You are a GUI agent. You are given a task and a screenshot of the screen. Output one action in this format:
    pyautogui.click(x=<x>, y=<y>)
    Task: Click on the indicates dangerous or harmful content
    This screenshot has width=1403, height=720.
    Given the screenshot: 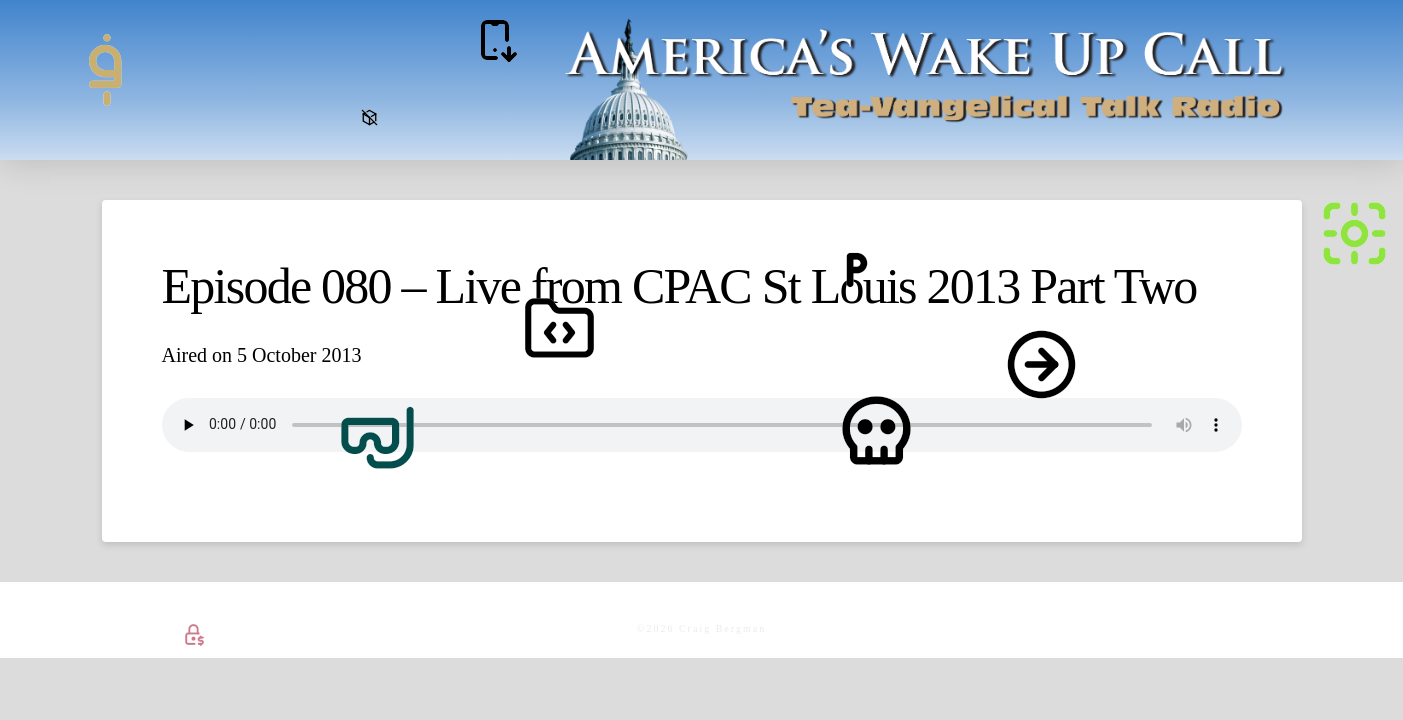 What is the action you would take?
    pyautogui.click(x=876, y=430)
    